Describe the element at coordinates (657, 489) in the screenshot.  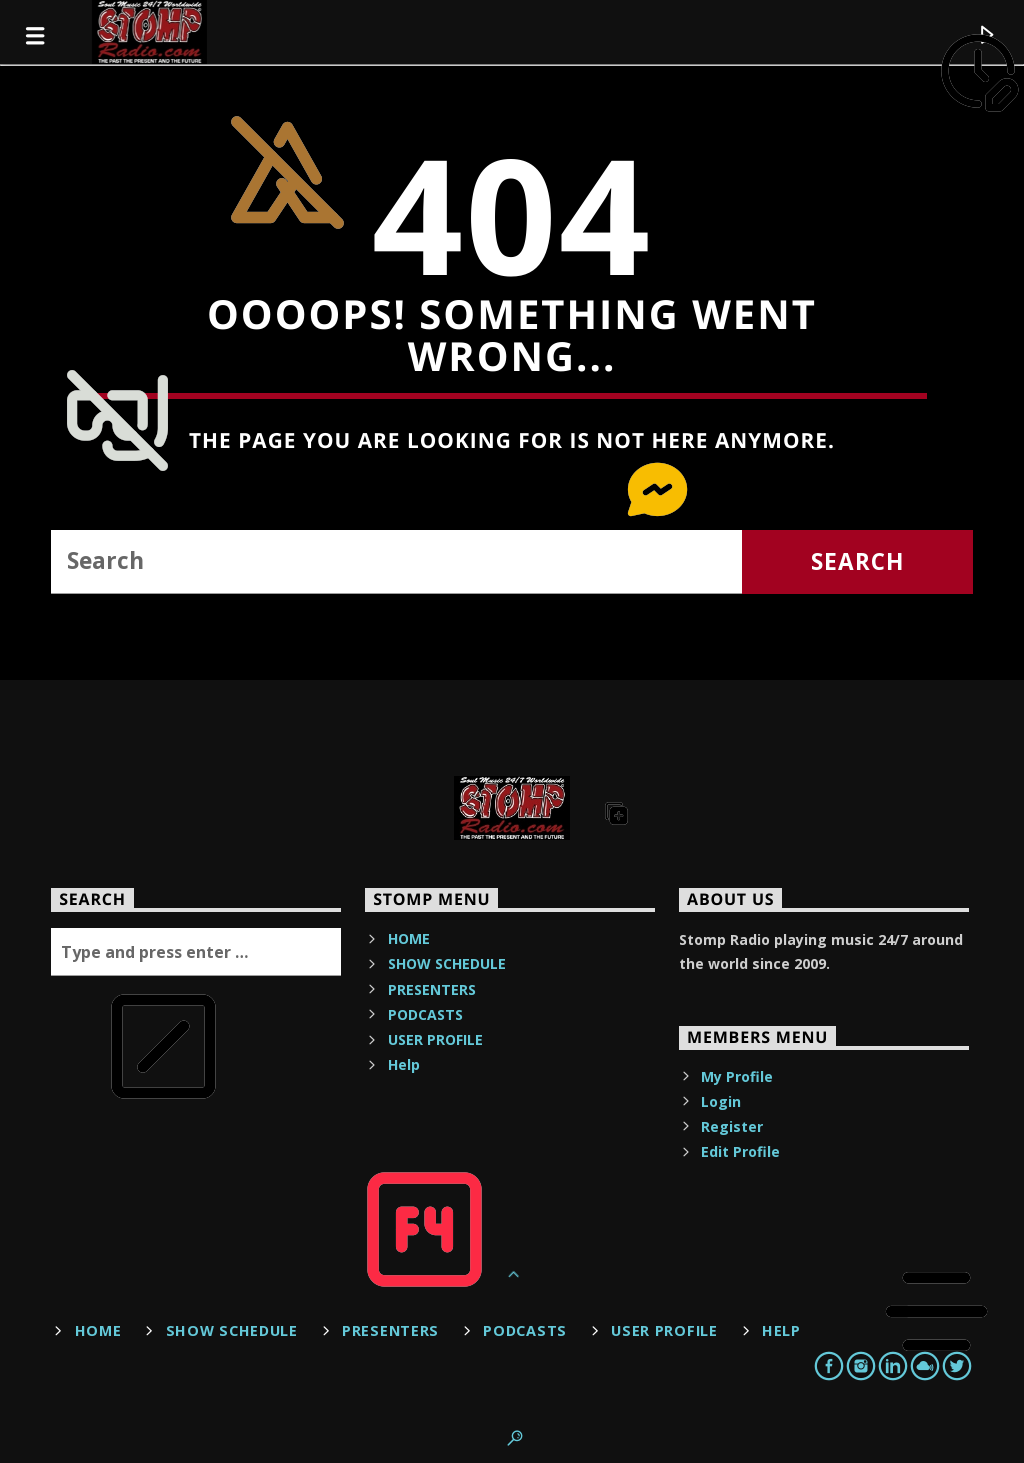
I see `open Facebook Messenger` at that location.